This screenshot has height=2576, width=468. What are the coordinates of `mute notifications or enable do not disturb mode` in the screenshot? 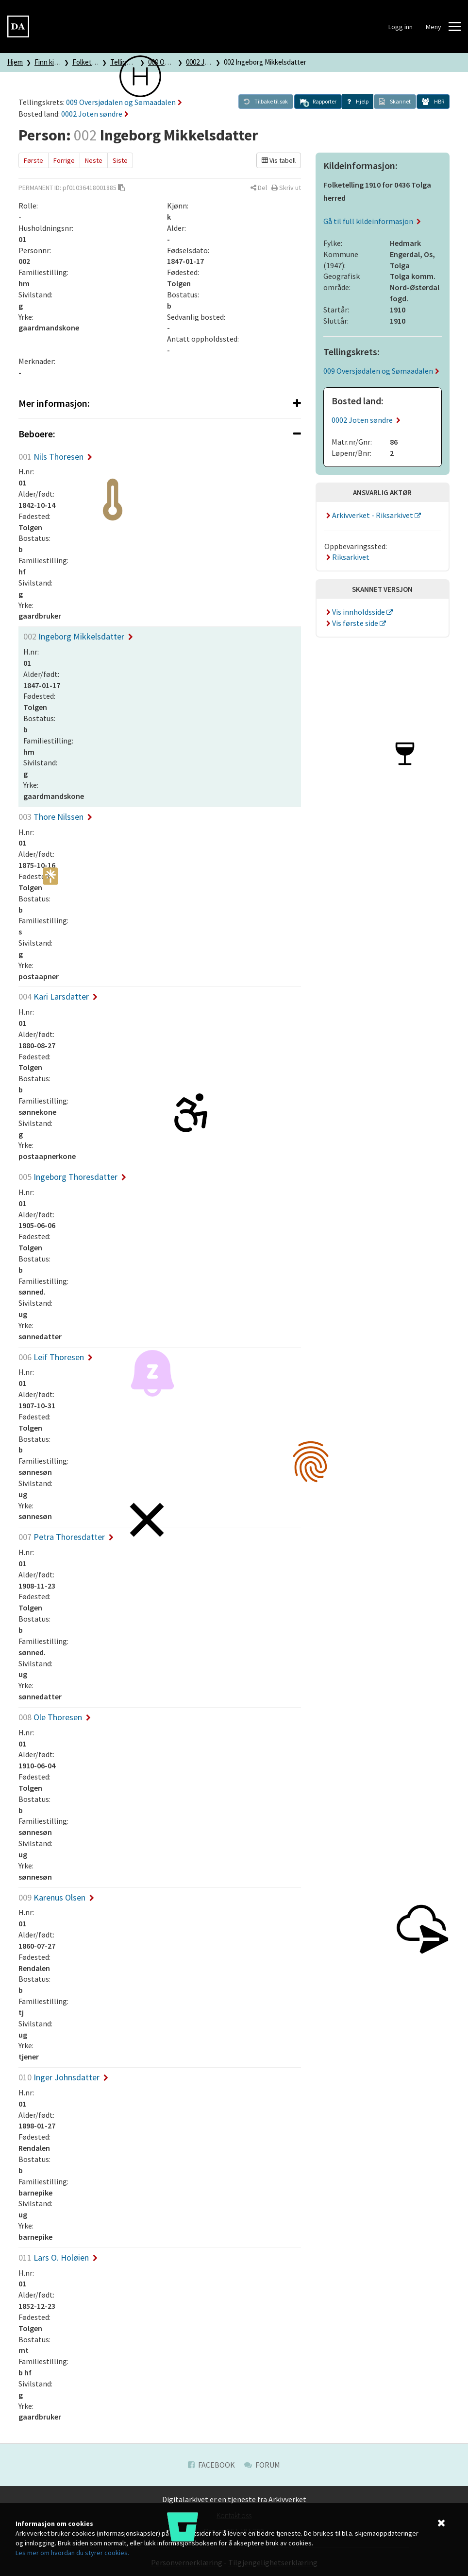 It's located at (152, 1373).